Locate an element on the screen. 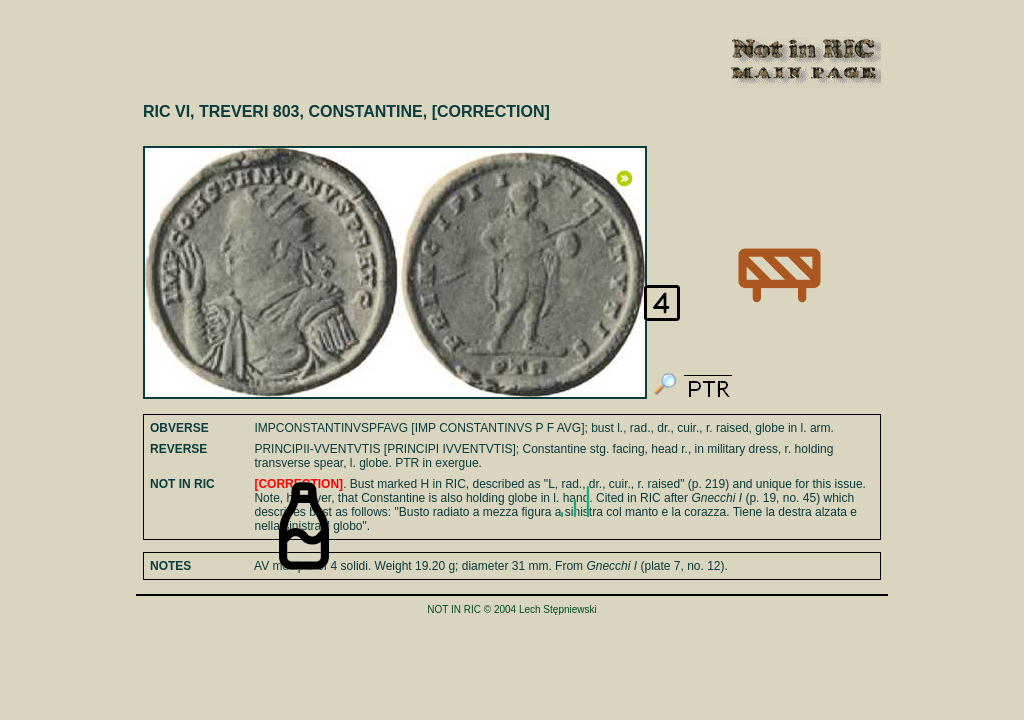 This screenshot has width=1024, height=720. indicates medium cellular signal strength is located at coordinates (590, 492).